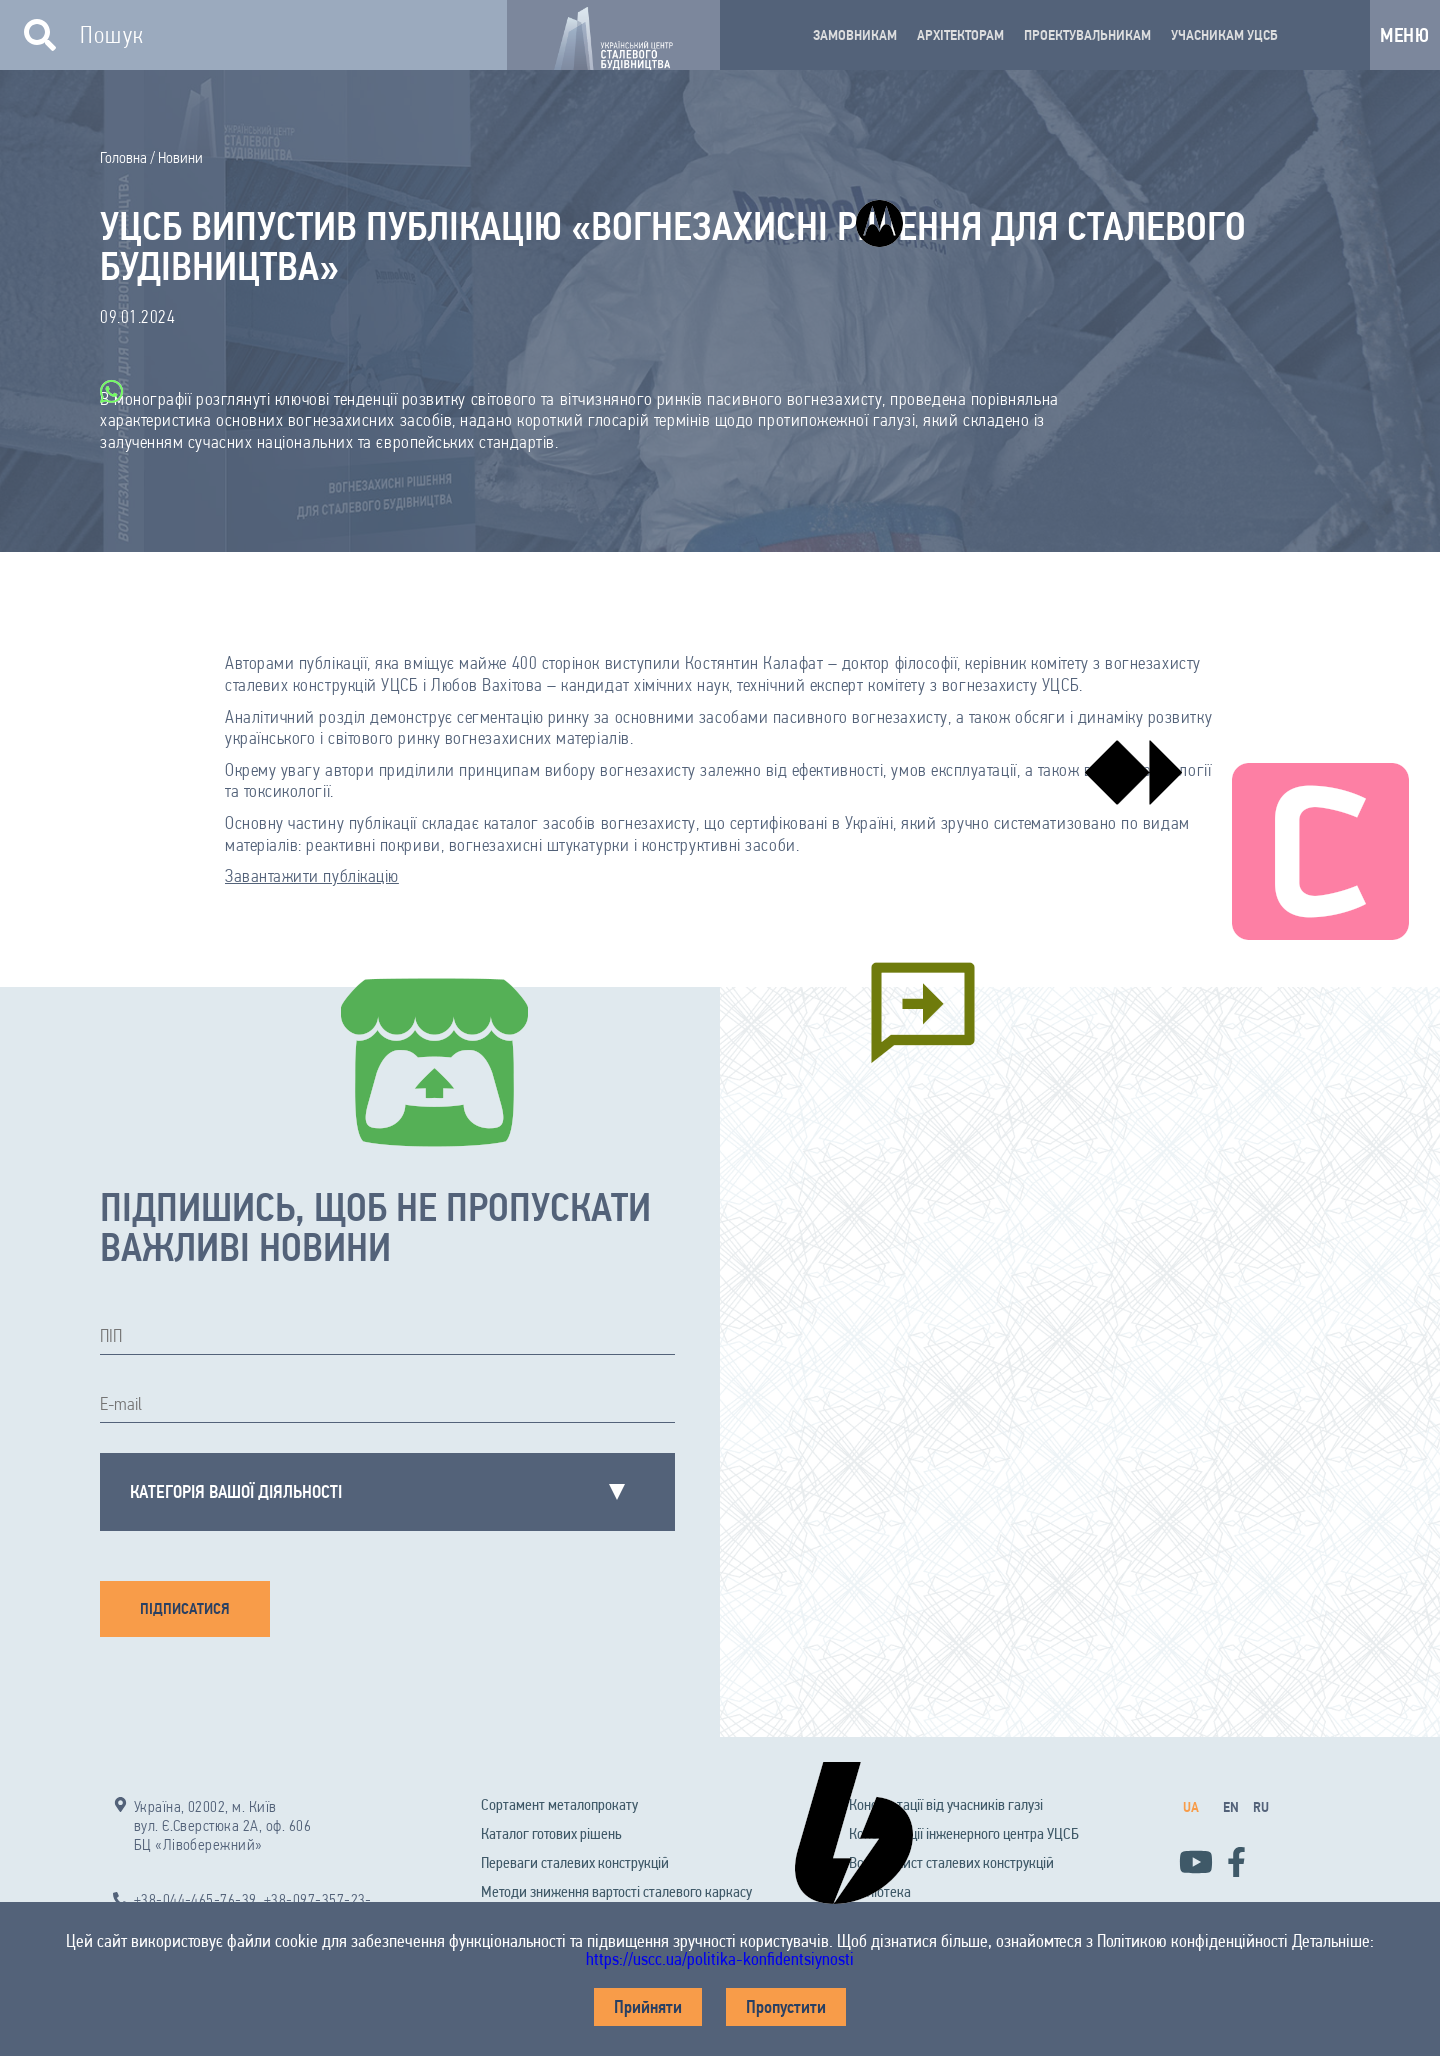 The height and width of the screenshot is (2056, 1440). Describe the element at coordinates (1320, 851) in the screenshot. I see `celery task queue library logo` at that location.